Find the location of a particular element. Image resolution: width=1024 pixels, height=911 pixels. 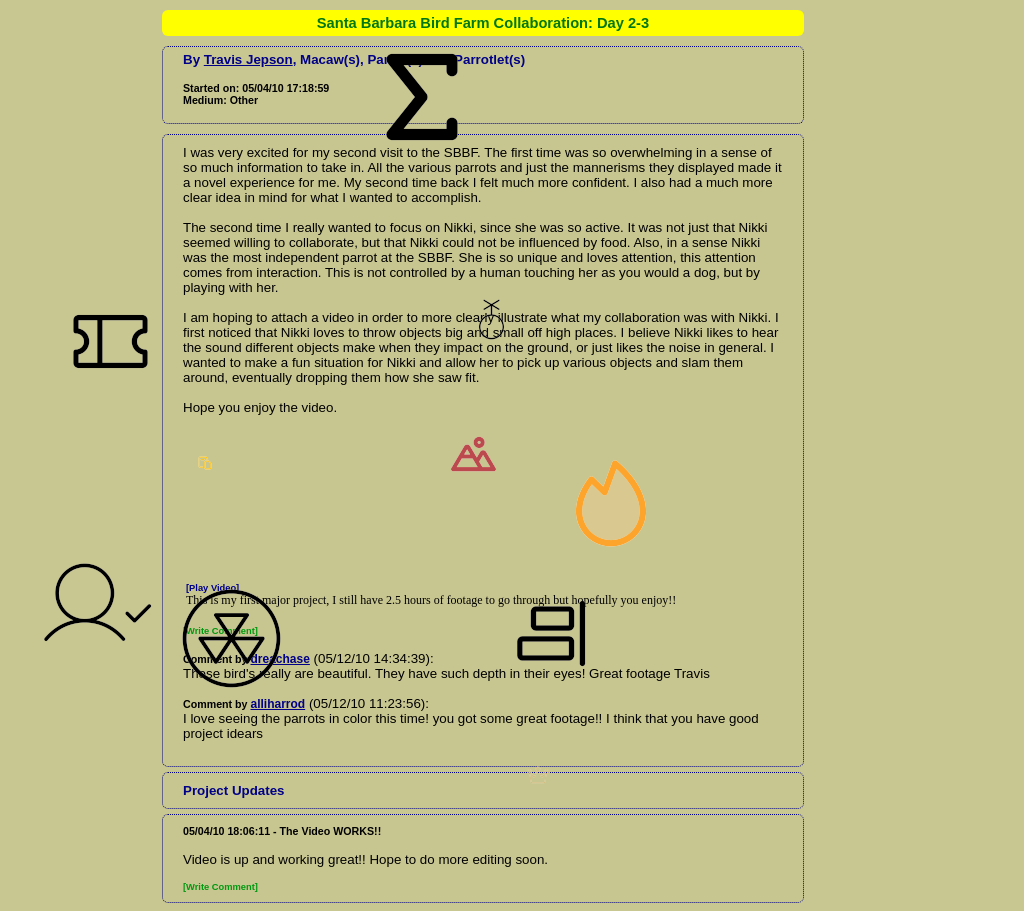

fallout shelter location marker is located at coordinates (231, 638).